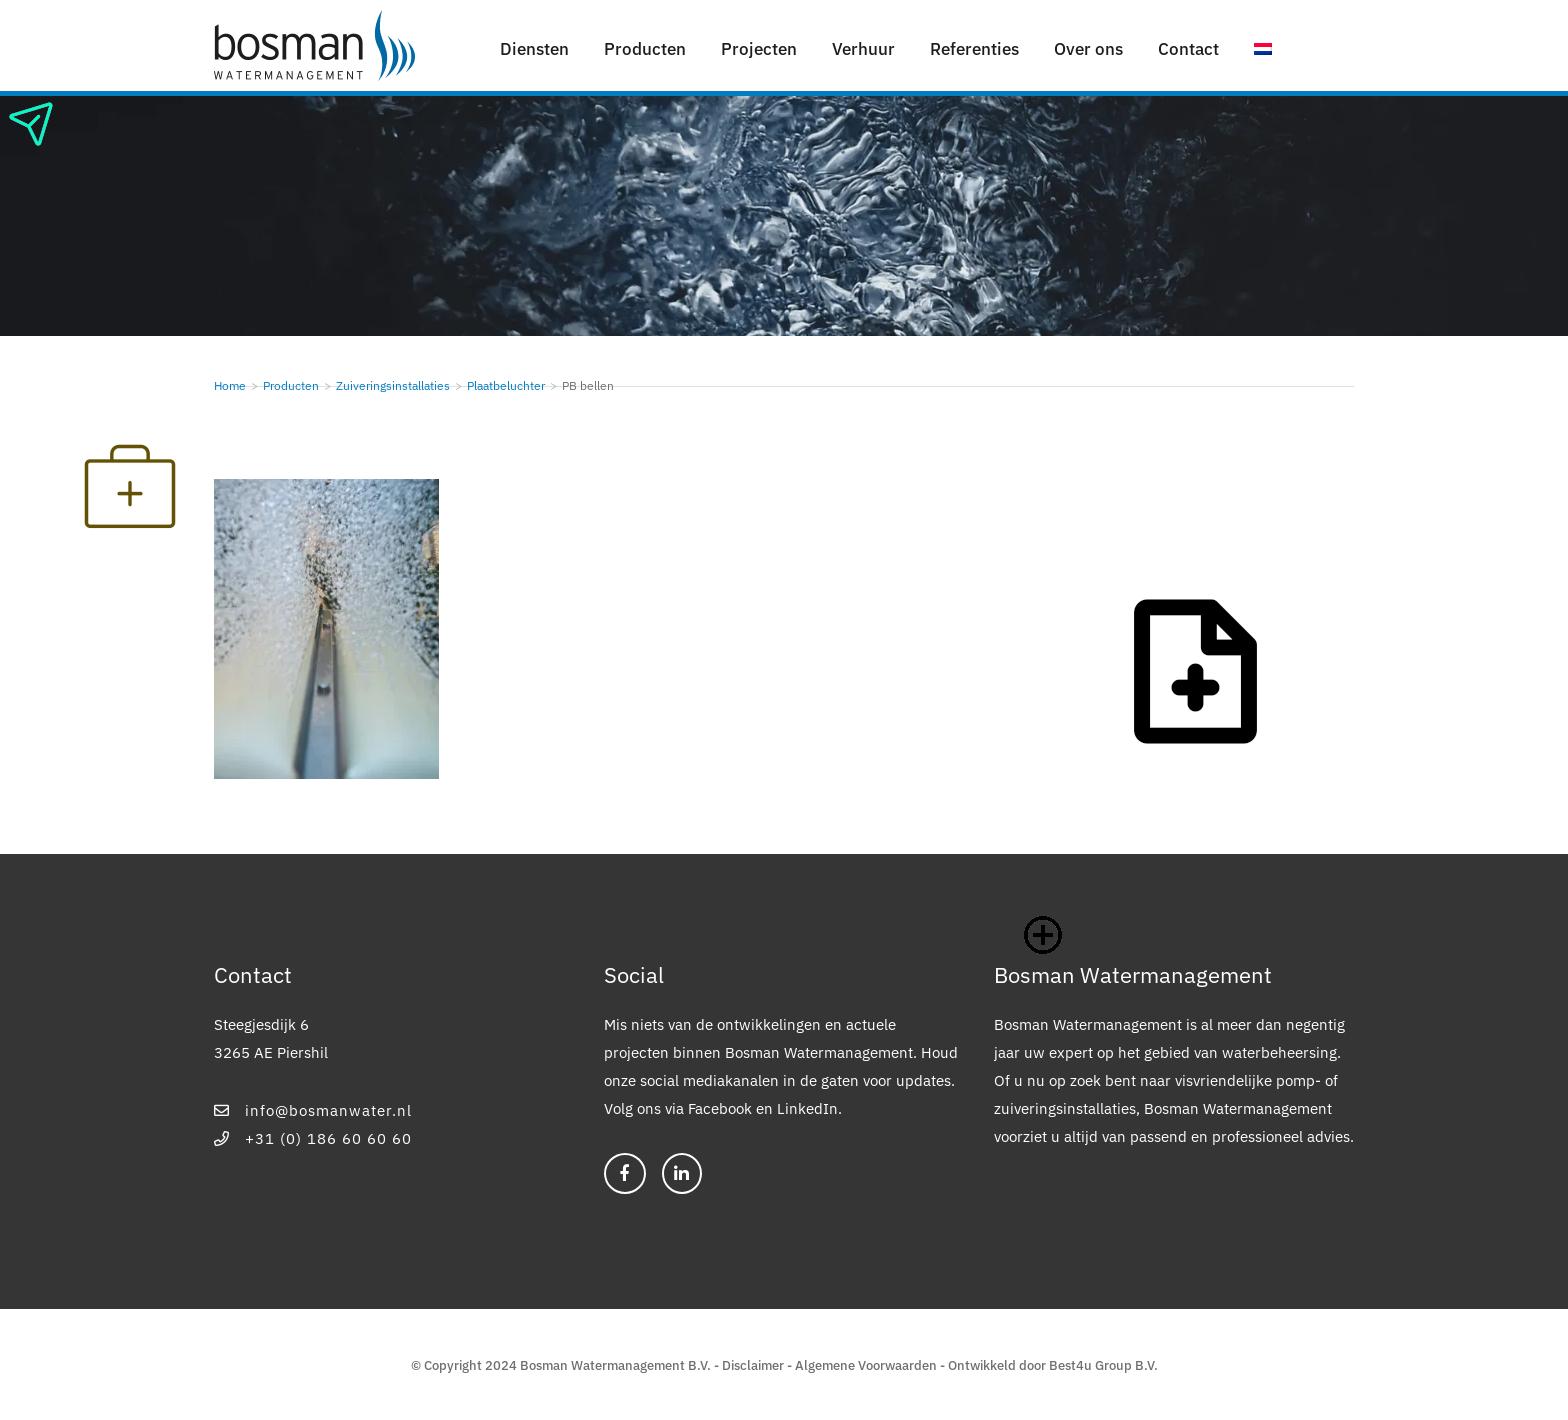 The image size is (1568, 1420). I want to click on access first aid or medical resources, so click(130, 490).